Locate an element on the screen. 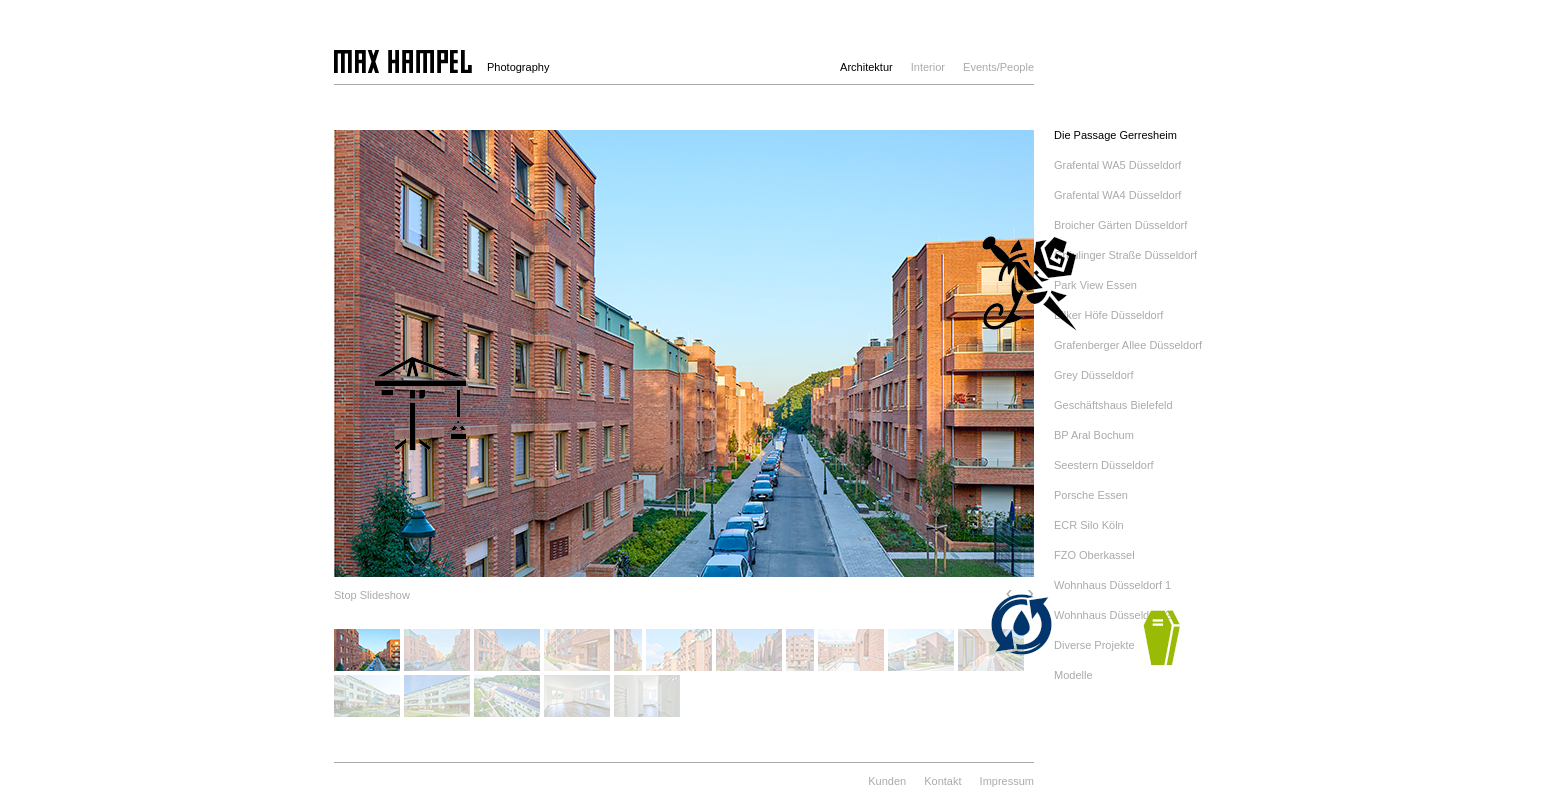 Image resolution: width=1568 pixels, height=803 pixels. water recycling or purification system status is located at coordinates (1021, 624).